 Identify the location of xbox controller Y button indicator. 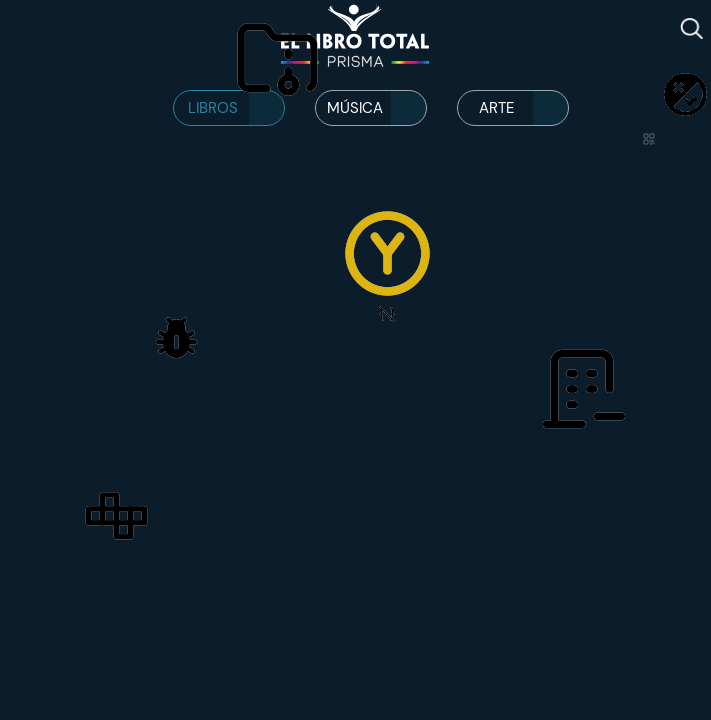
(387, 253).